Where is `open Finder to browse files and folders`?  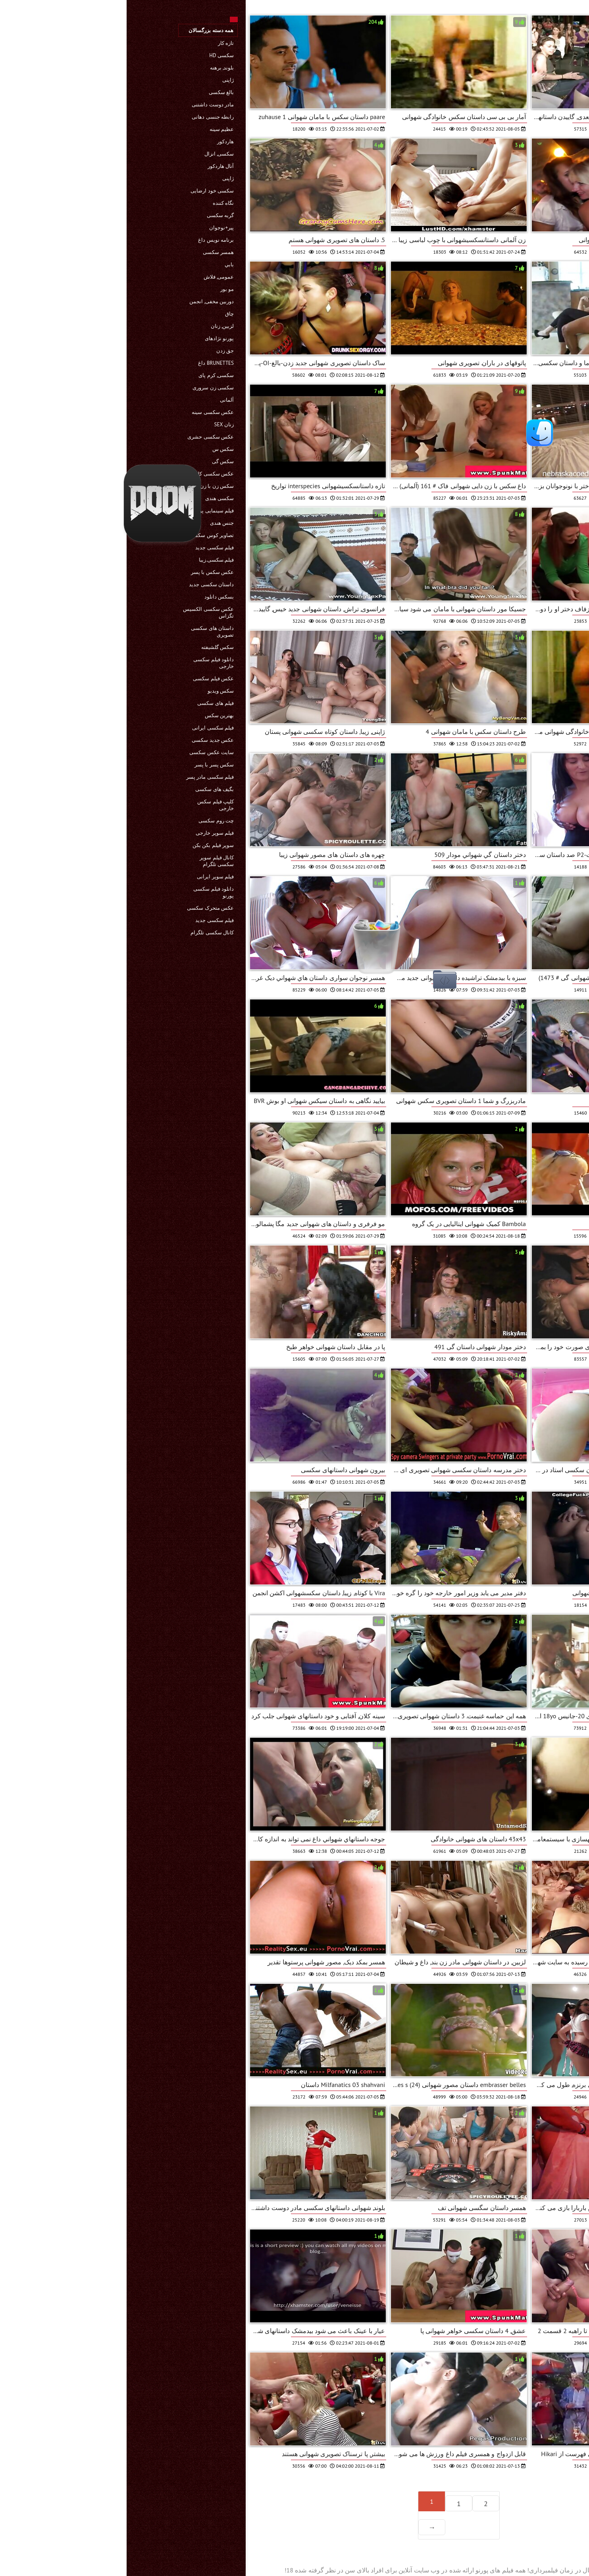
open Finder to browse files and folders is located at coordinates (539, 433).